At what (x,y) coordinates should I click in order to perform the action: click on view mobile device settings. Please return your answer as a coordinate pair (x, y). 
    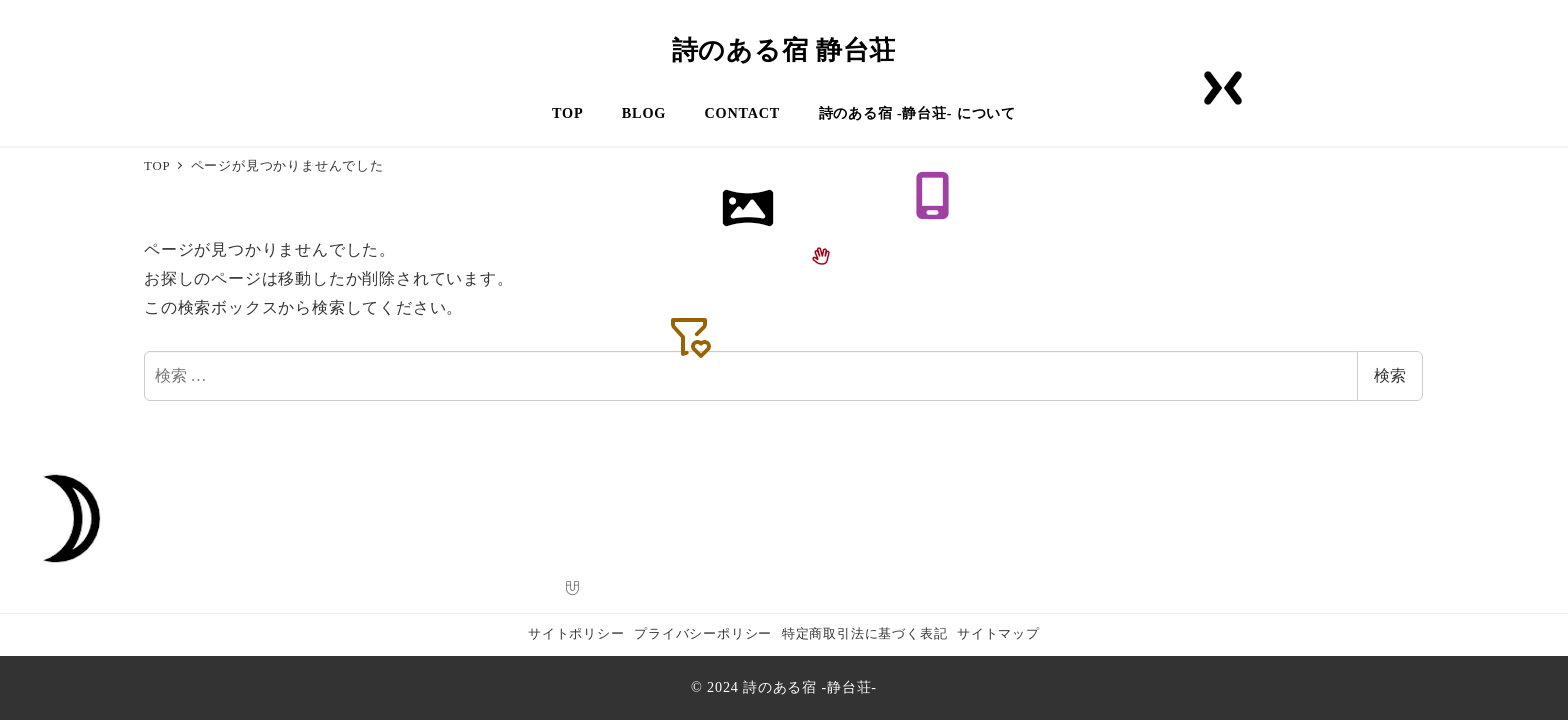
    Looking at the image, I should click on (932, 195).